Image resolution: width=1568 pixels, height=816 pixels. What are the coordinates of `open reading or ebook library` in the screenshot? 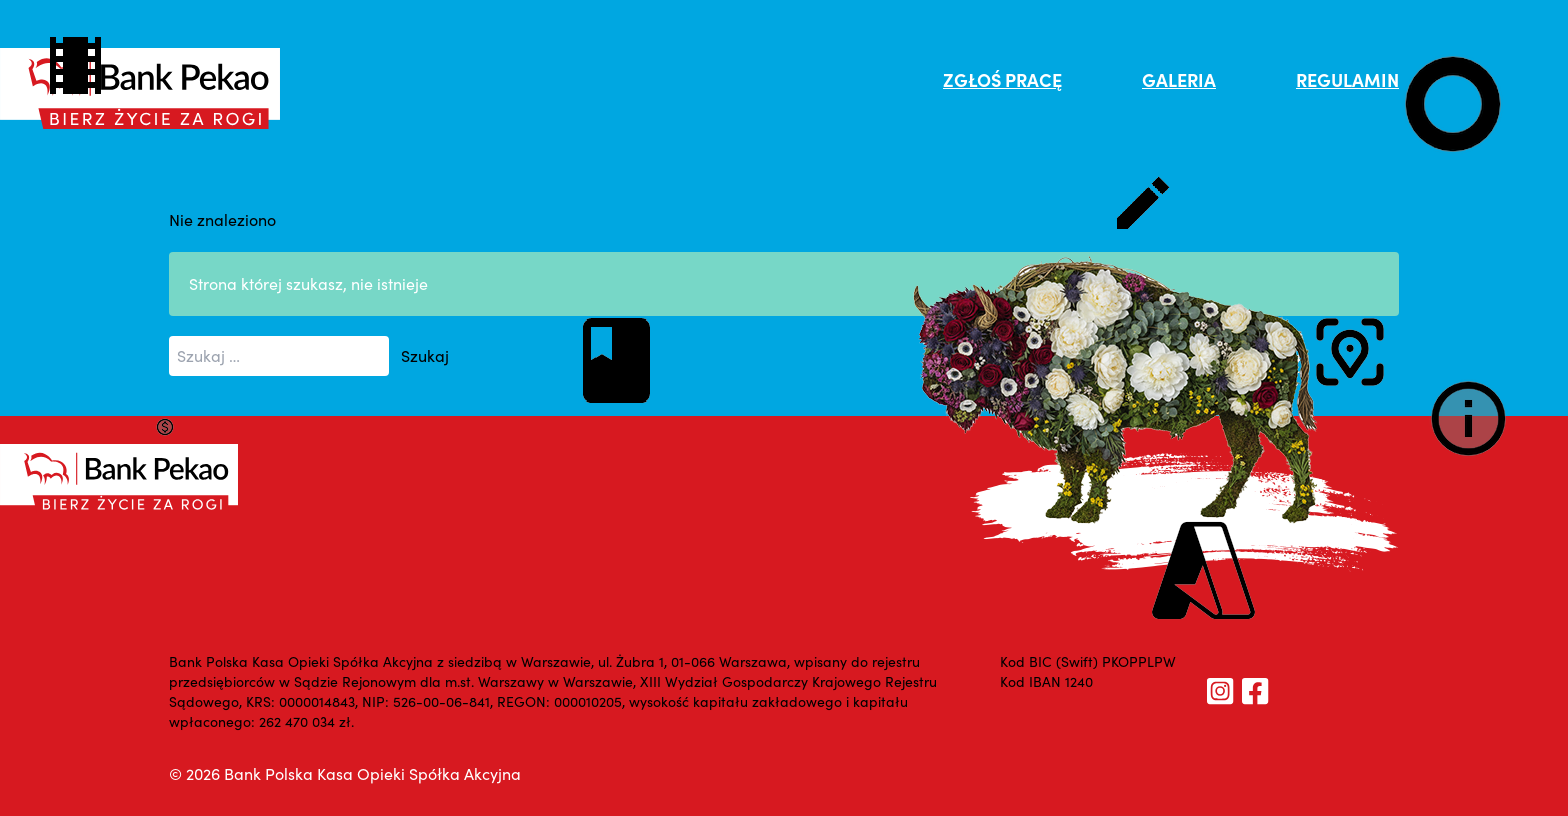 It's located at (616, 360).